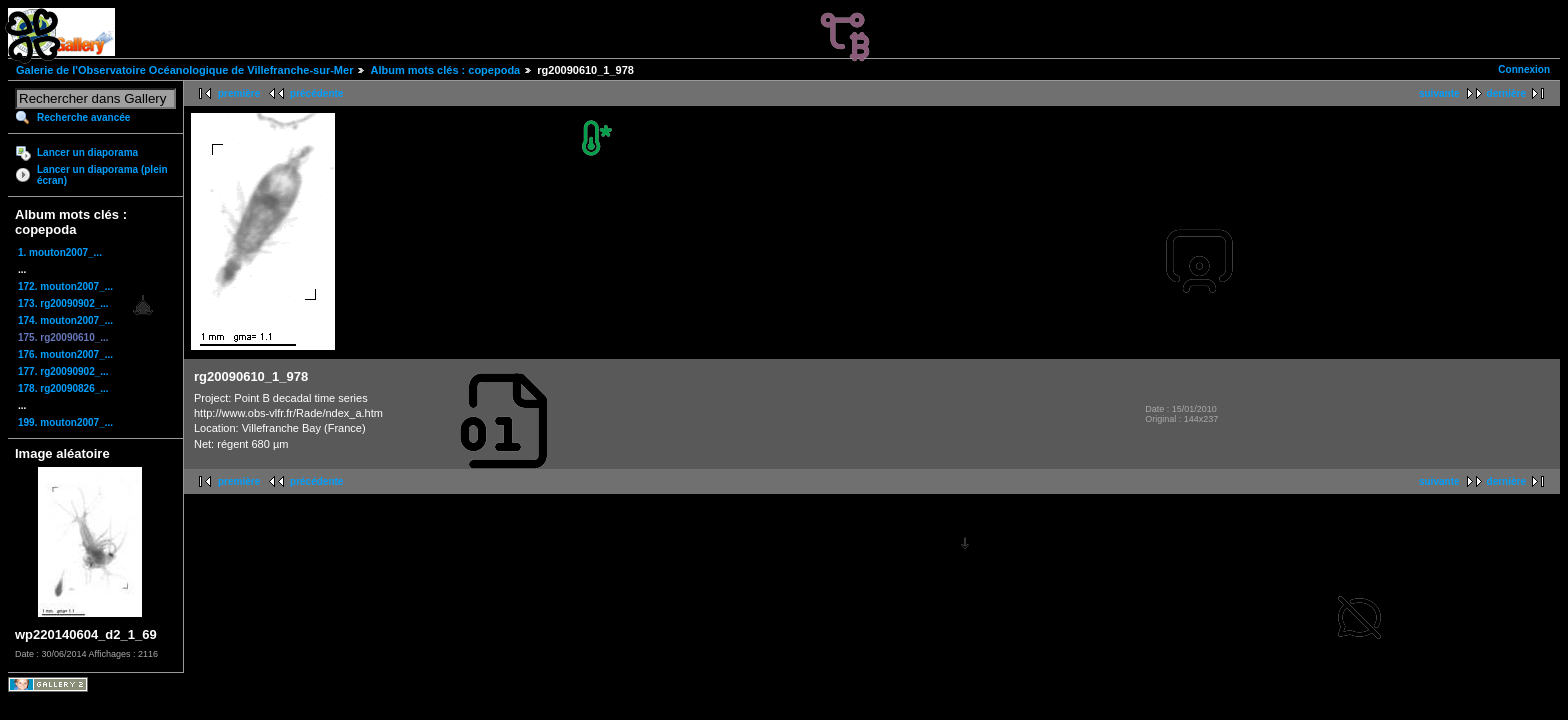  I want to click on indicates low temperature or cold conditions, so click(594, 138).